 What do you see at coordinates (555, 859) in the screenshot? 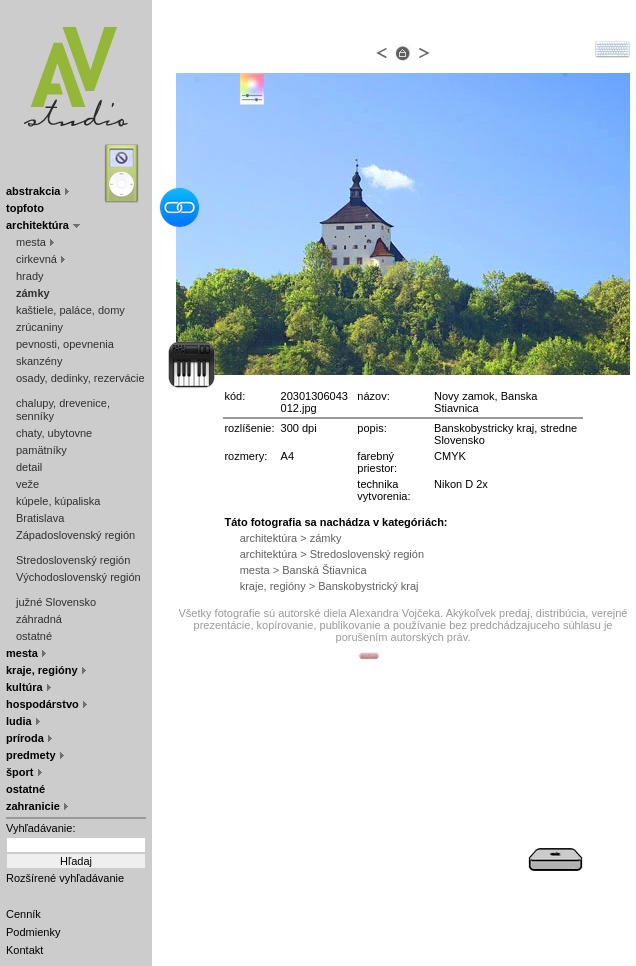
I see `mac mini device in finder sidebar` at bounding box center [555, 859].